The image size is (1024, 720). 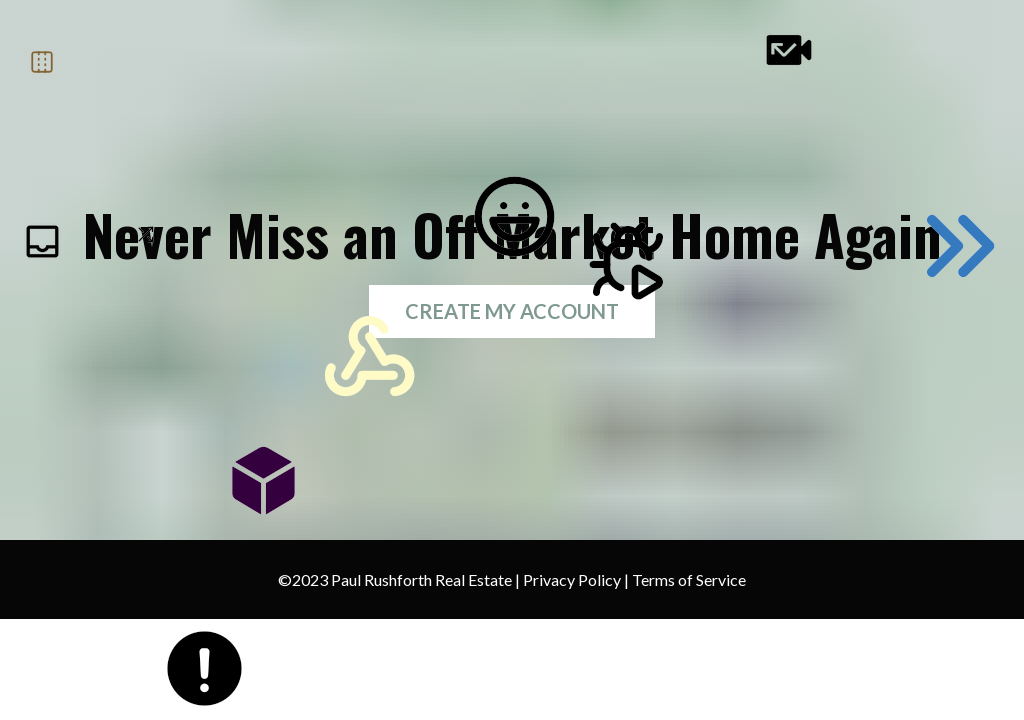 I want to click on toggle split panel view, so click(x=42, y=62).